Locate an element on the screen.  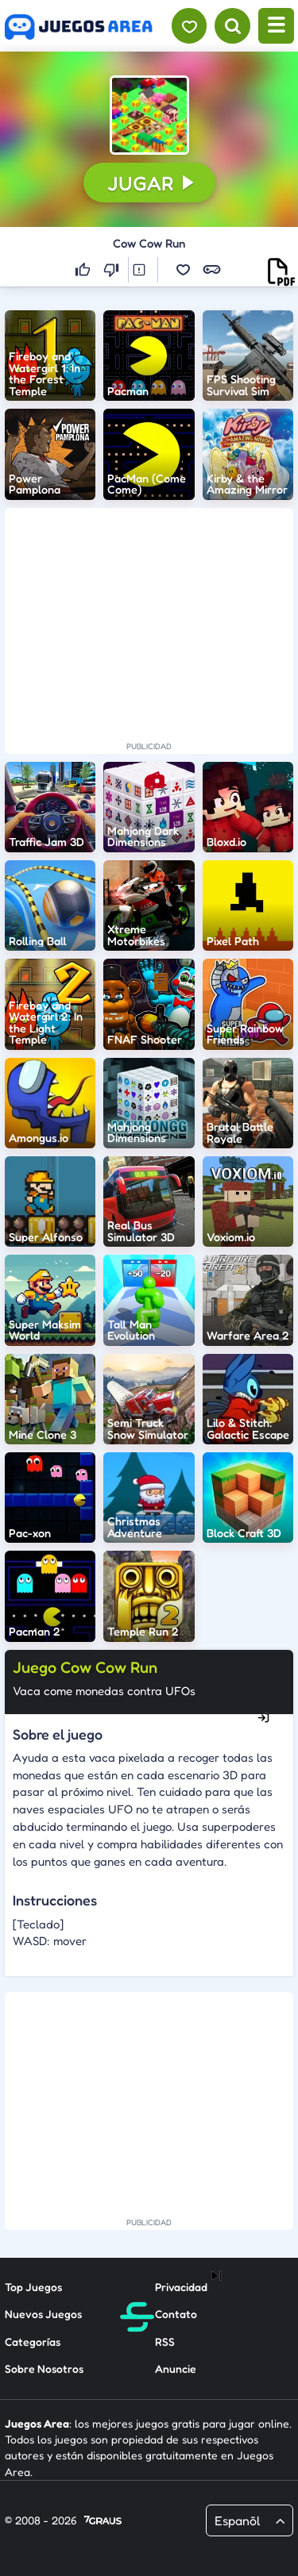
skip to the next track or video is located at coordinates (216, 2275).